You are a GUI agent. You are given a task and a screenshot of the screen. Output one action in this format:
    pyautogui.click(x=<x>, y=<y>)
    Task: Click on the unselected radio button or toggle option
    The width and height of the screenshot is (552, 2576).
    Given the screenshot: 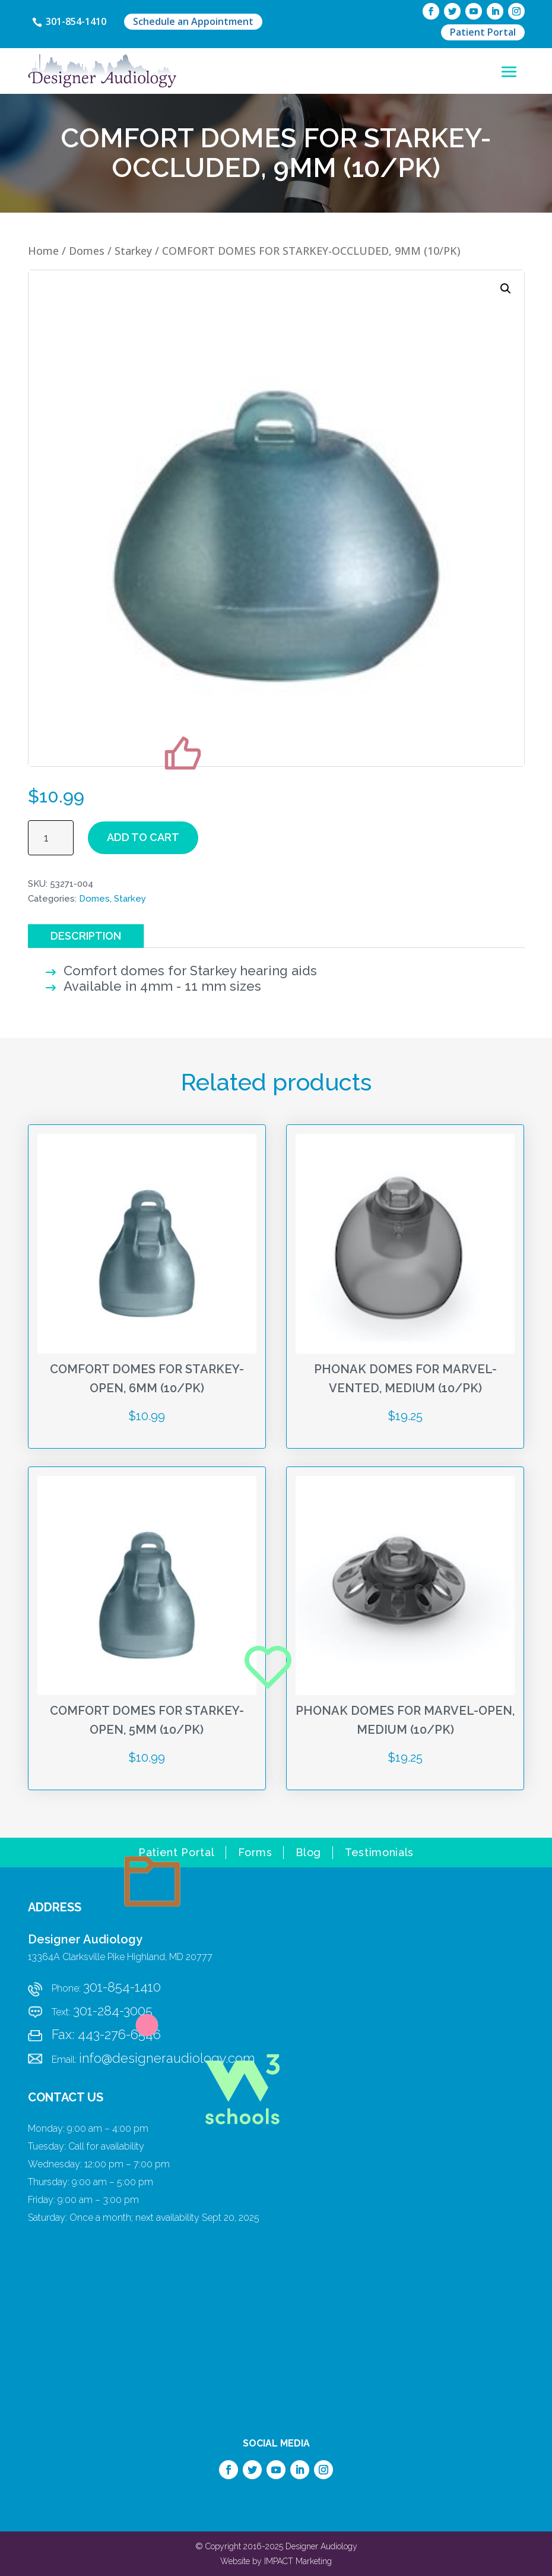 What is the action you would take?
    pyautogui.click(x=147, y=2025)
    